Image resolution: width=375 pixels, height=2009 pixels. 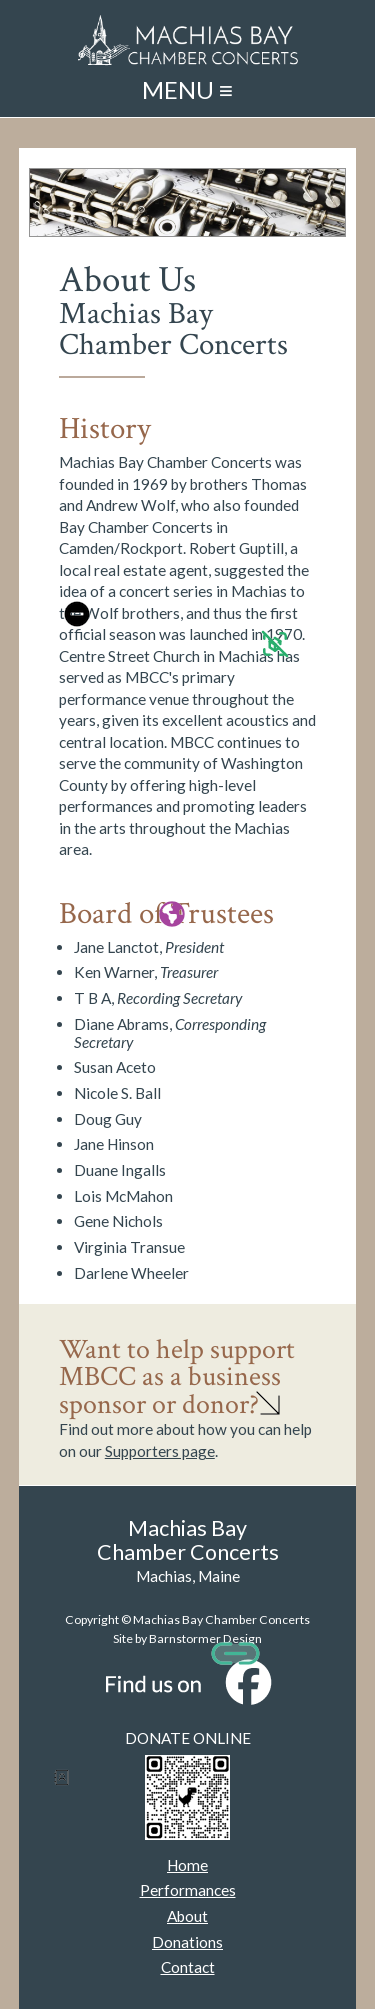 I want to click on remove an item from a list, so click(x=77, y=614).